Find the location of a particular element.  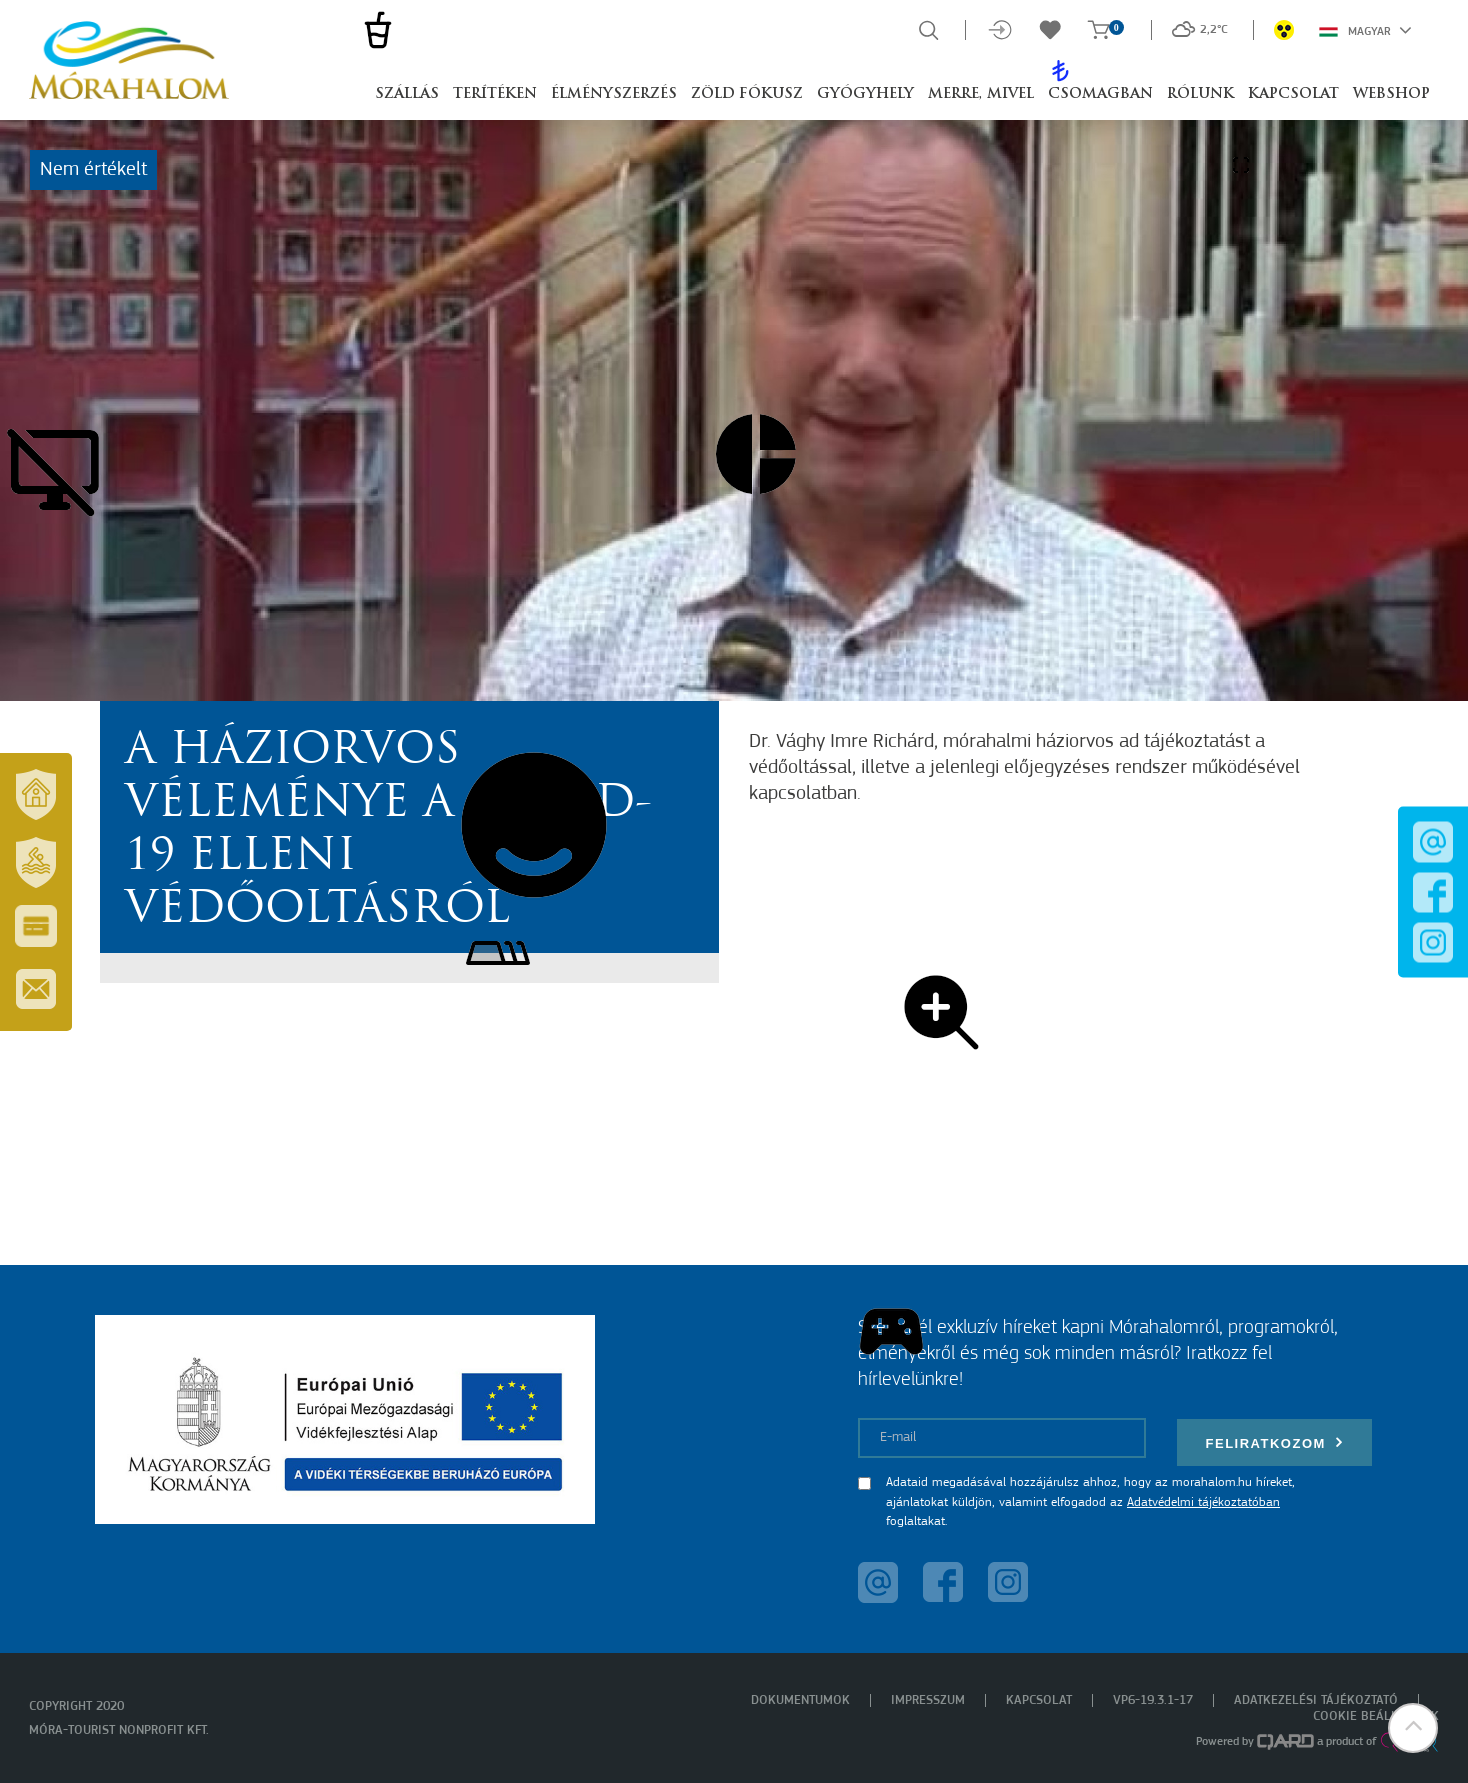

apply inner shadow effect to bottom edge is located at coordinates (534, 825).